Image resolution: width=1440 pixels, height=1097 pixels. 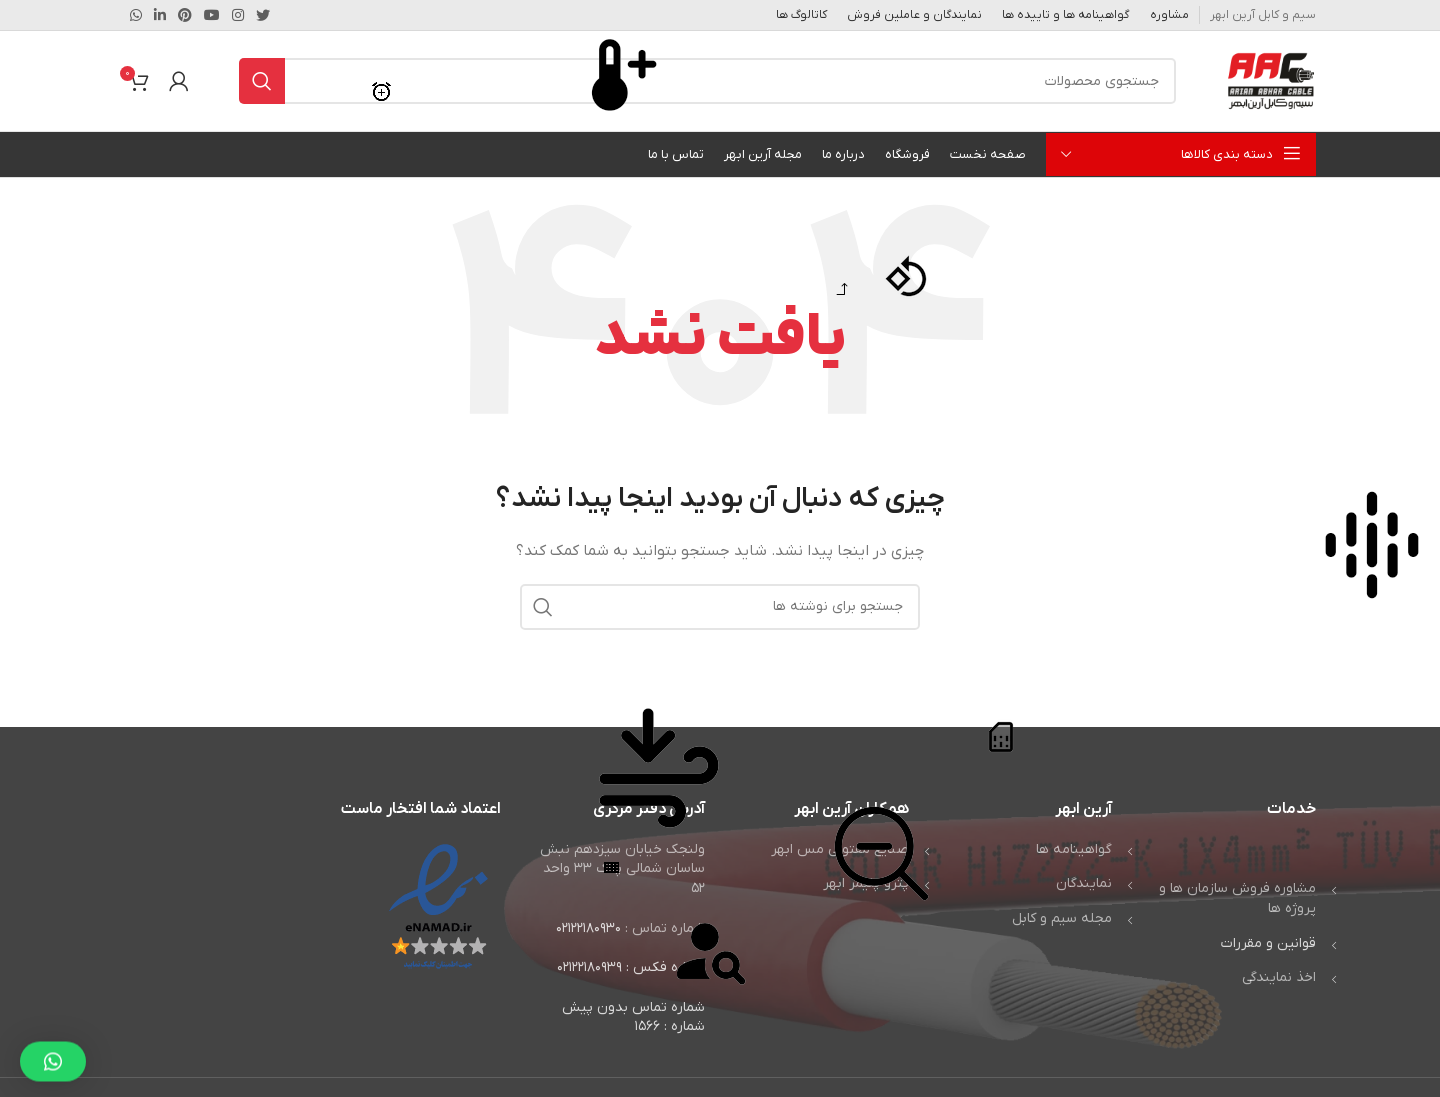 I want to click on turn right then continue upward, so click(x=842, y=289).